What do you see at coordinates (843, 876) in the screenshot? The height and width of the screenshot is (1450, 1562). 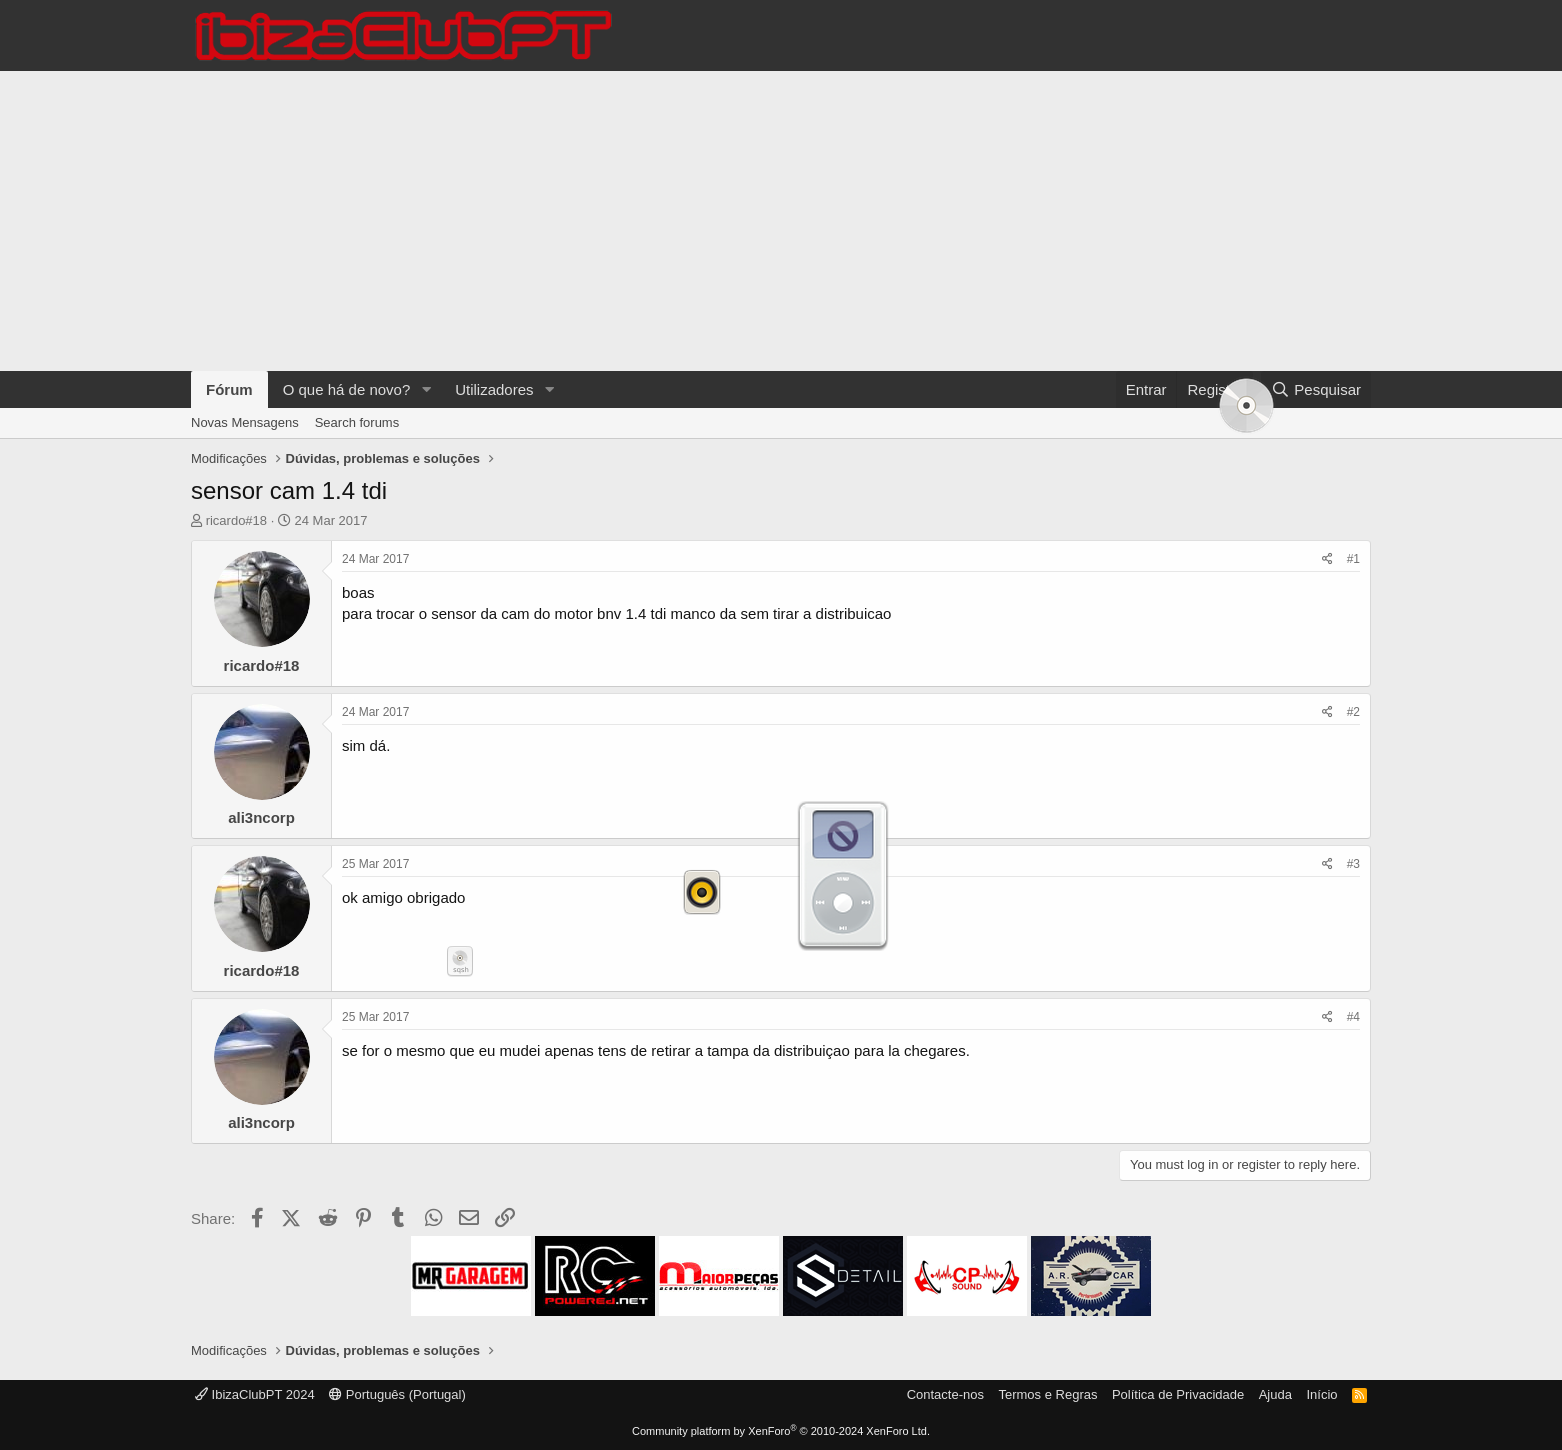 I see `iPod classic device not connected or unavailable` at bounding box center [843, 876].